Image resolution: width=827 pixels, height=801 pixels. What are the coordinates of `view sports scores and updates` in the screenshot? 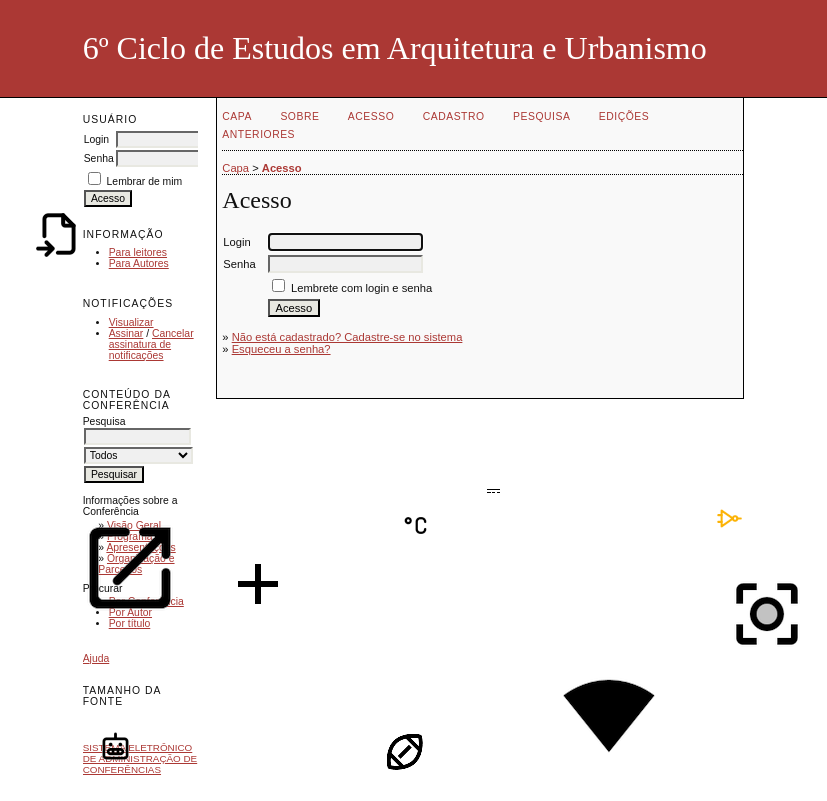 It's located at (405, 752).